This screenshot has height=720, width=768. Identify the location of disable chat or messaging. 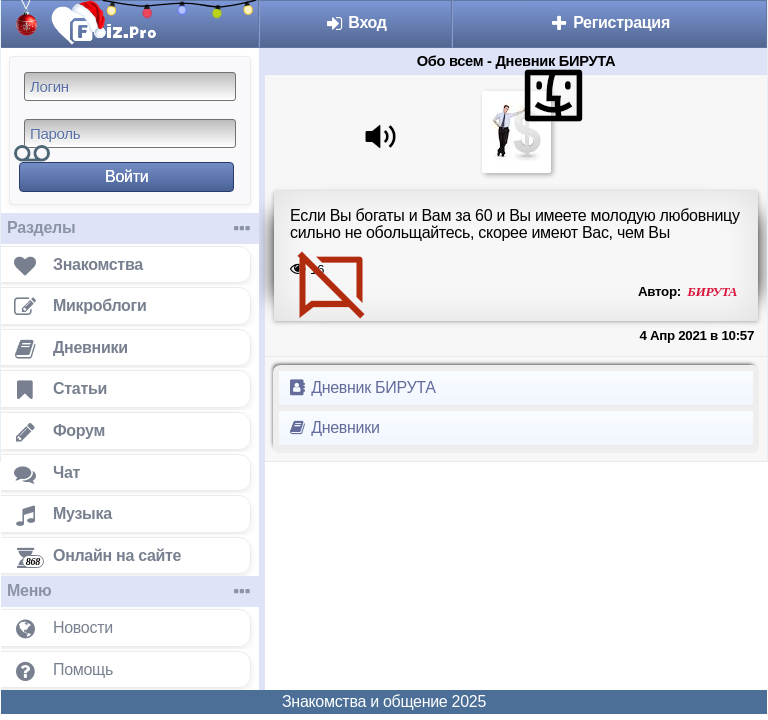
(331, 285).